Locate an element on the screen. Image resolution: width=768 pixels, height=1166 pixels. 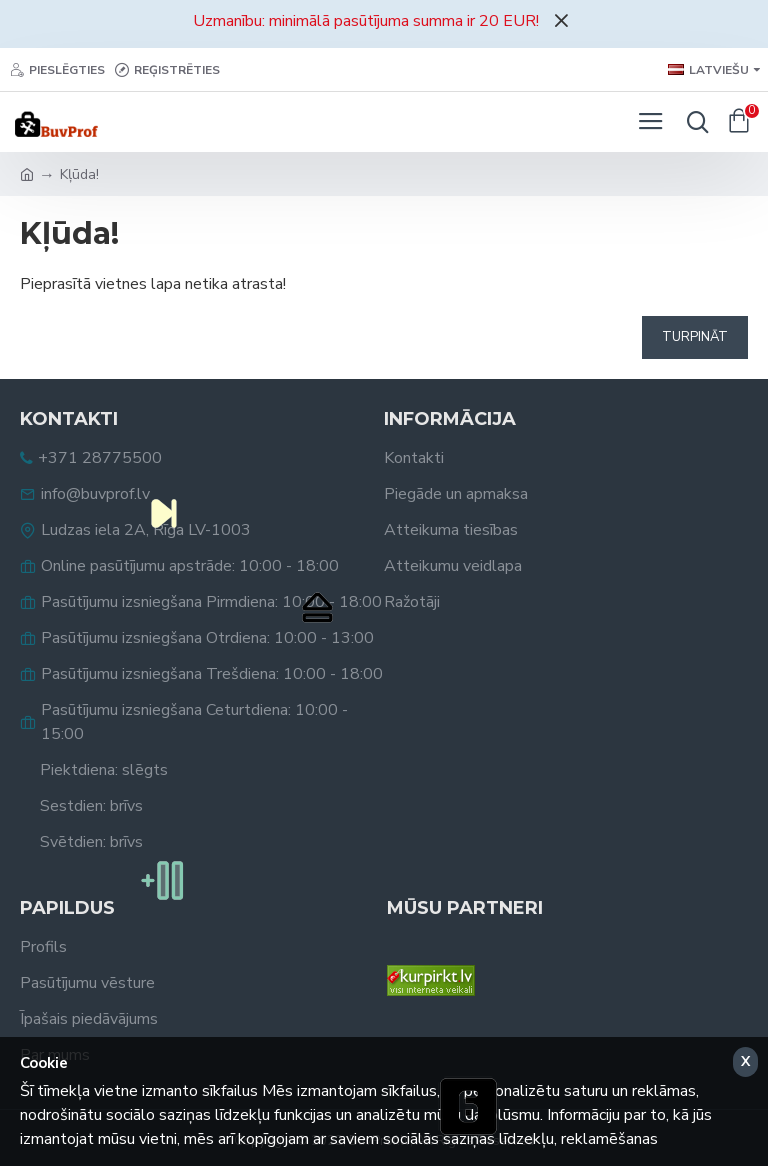
skip to the next track is located at coordinates (164, 513).